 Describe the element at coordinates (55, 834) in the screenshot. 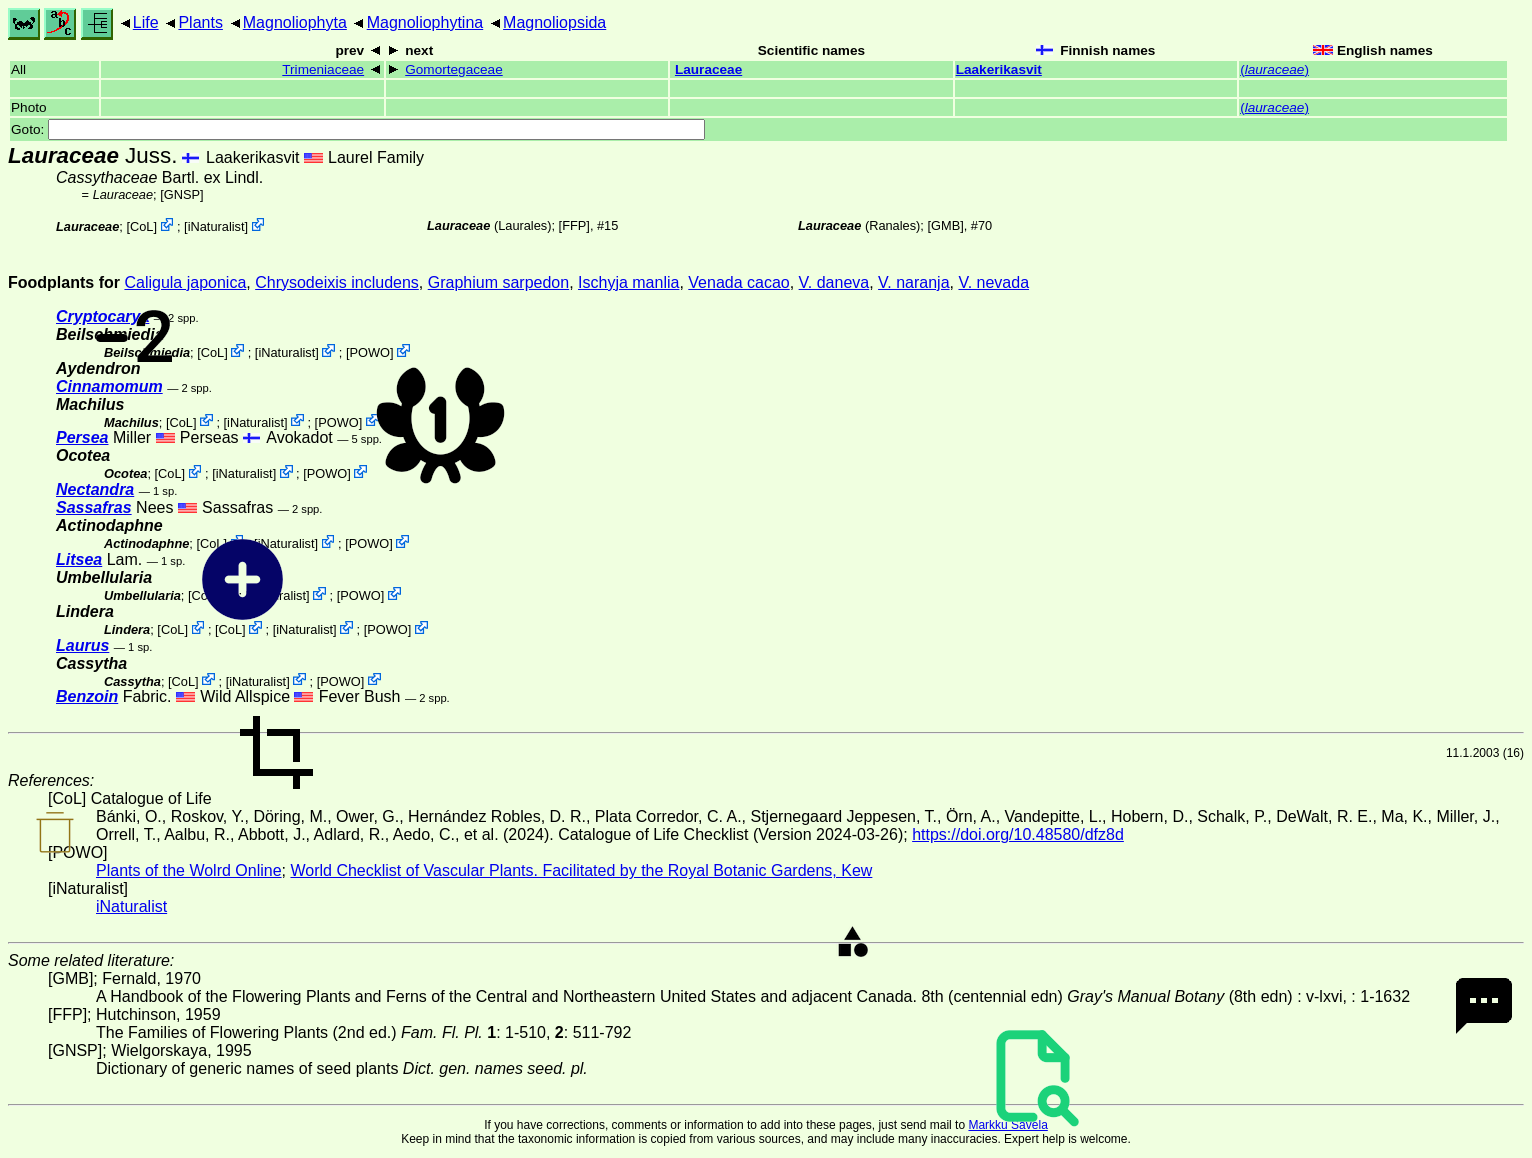

I see `delete selected item` at that location.